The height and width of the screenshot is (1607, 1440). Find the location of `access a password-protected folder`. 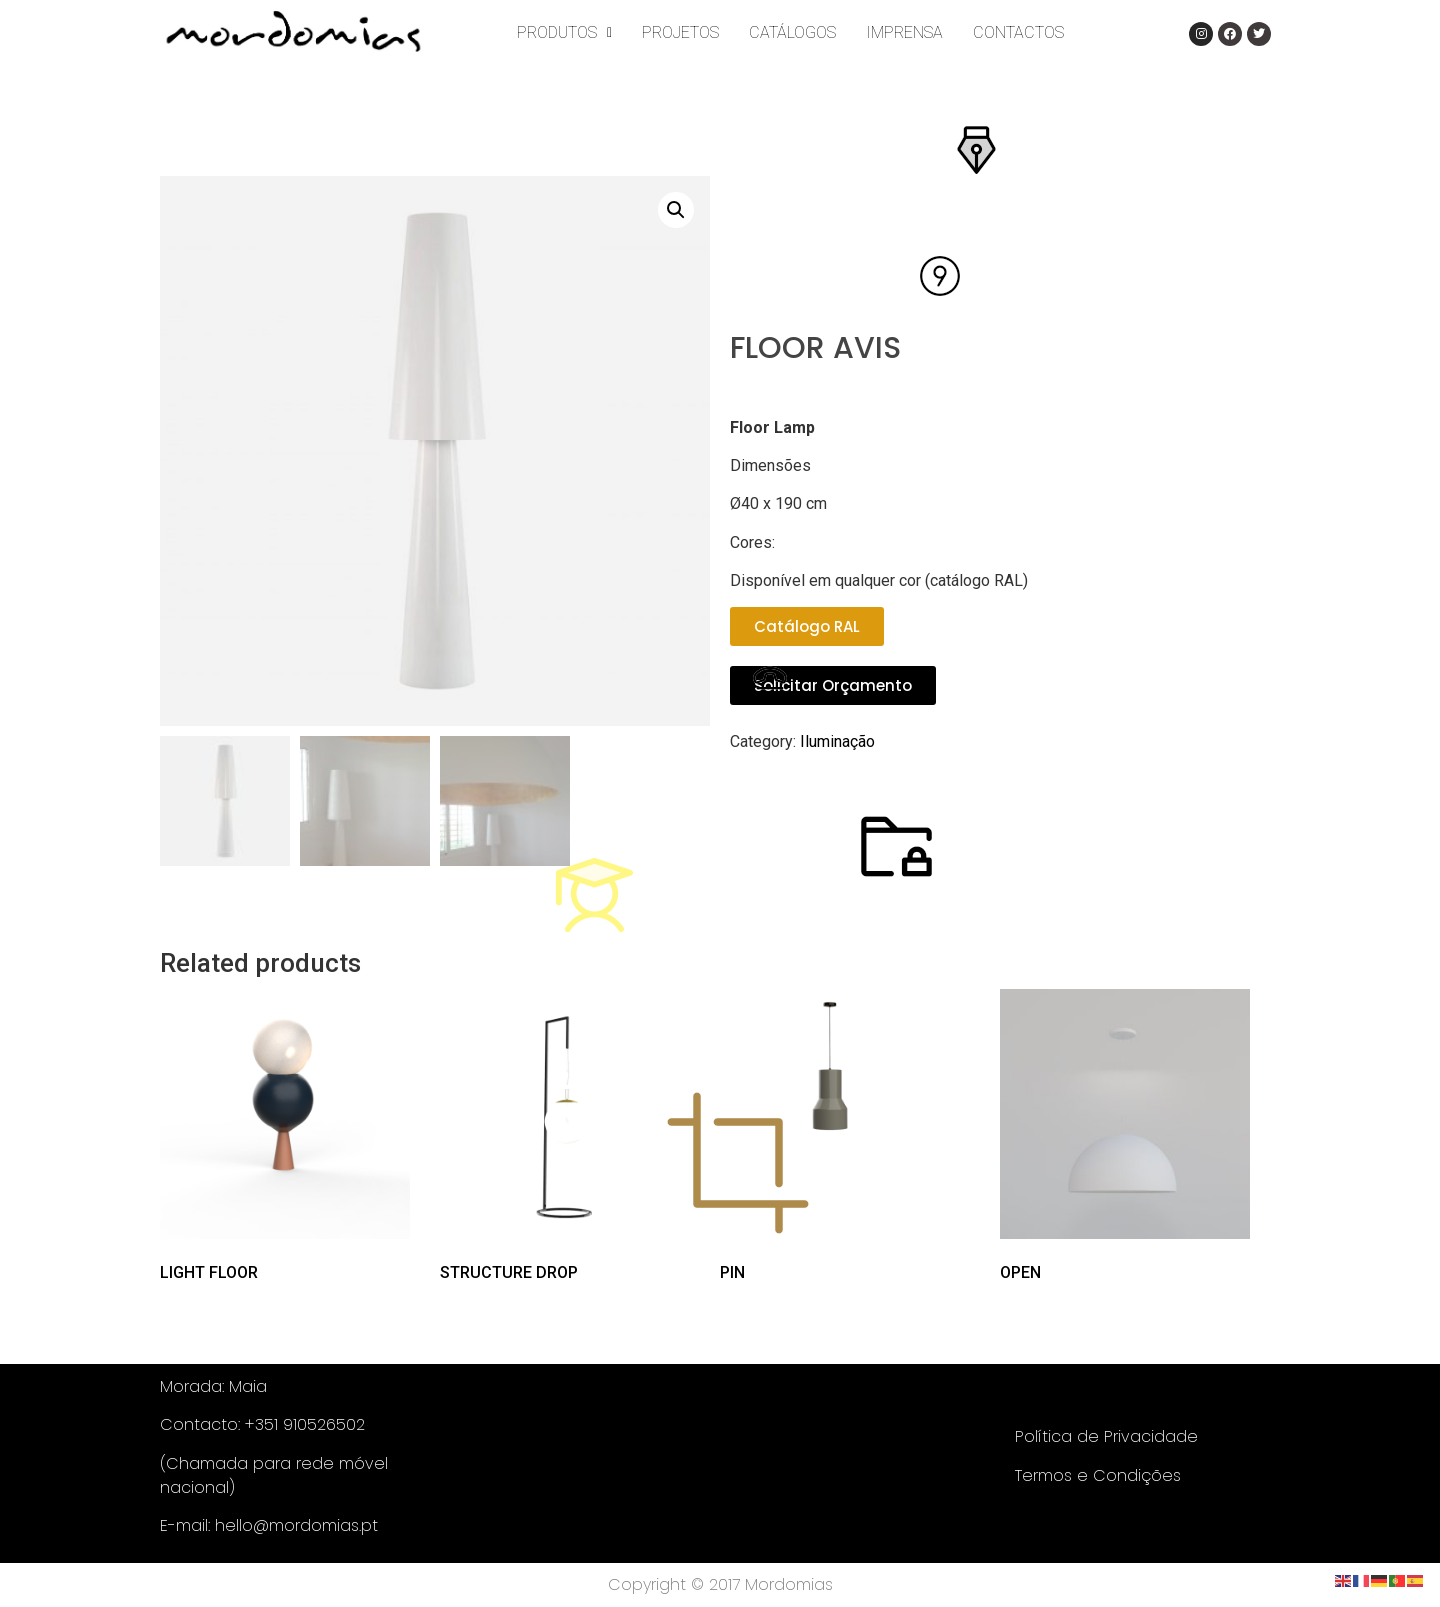

access a password-protected folder is located at coordinates (896, 846).